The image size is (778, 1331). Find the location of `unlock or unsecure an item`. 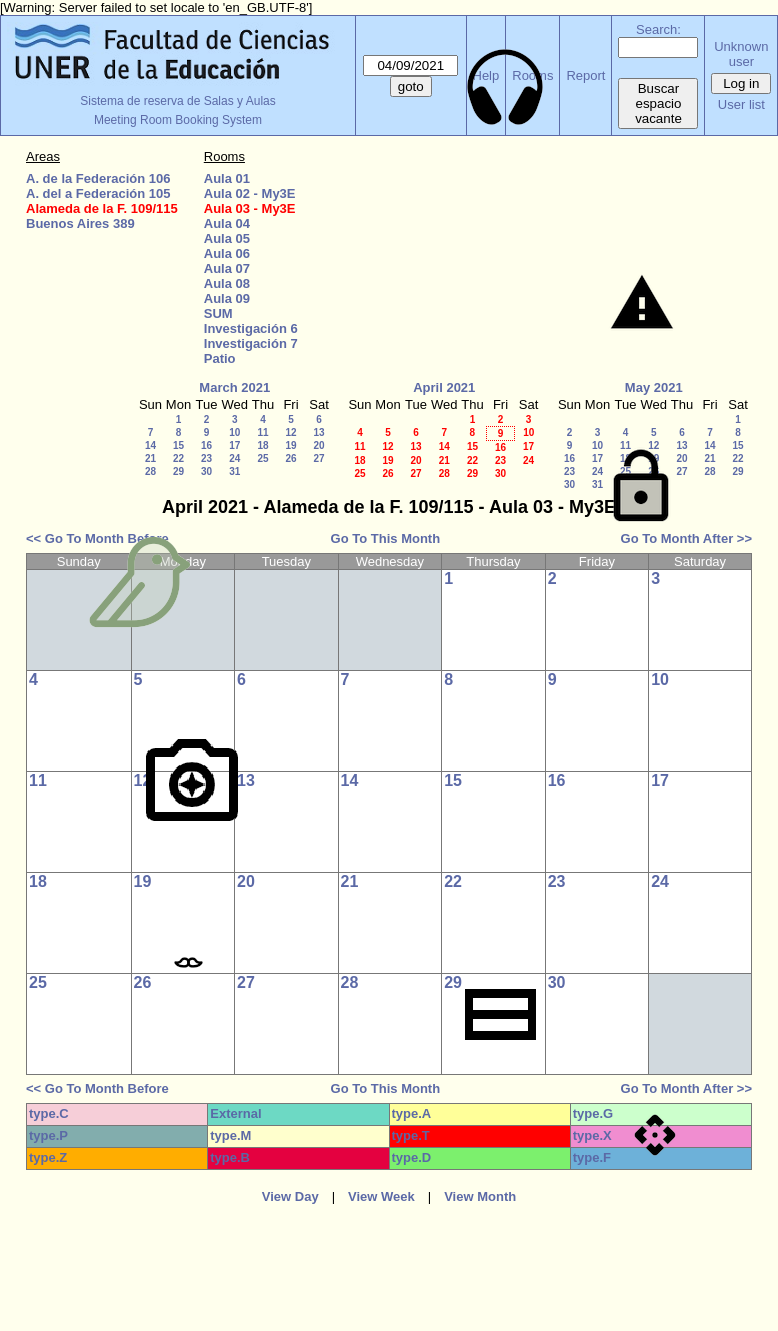

unlock or unsecure an item is located at coordinates (641, 487).